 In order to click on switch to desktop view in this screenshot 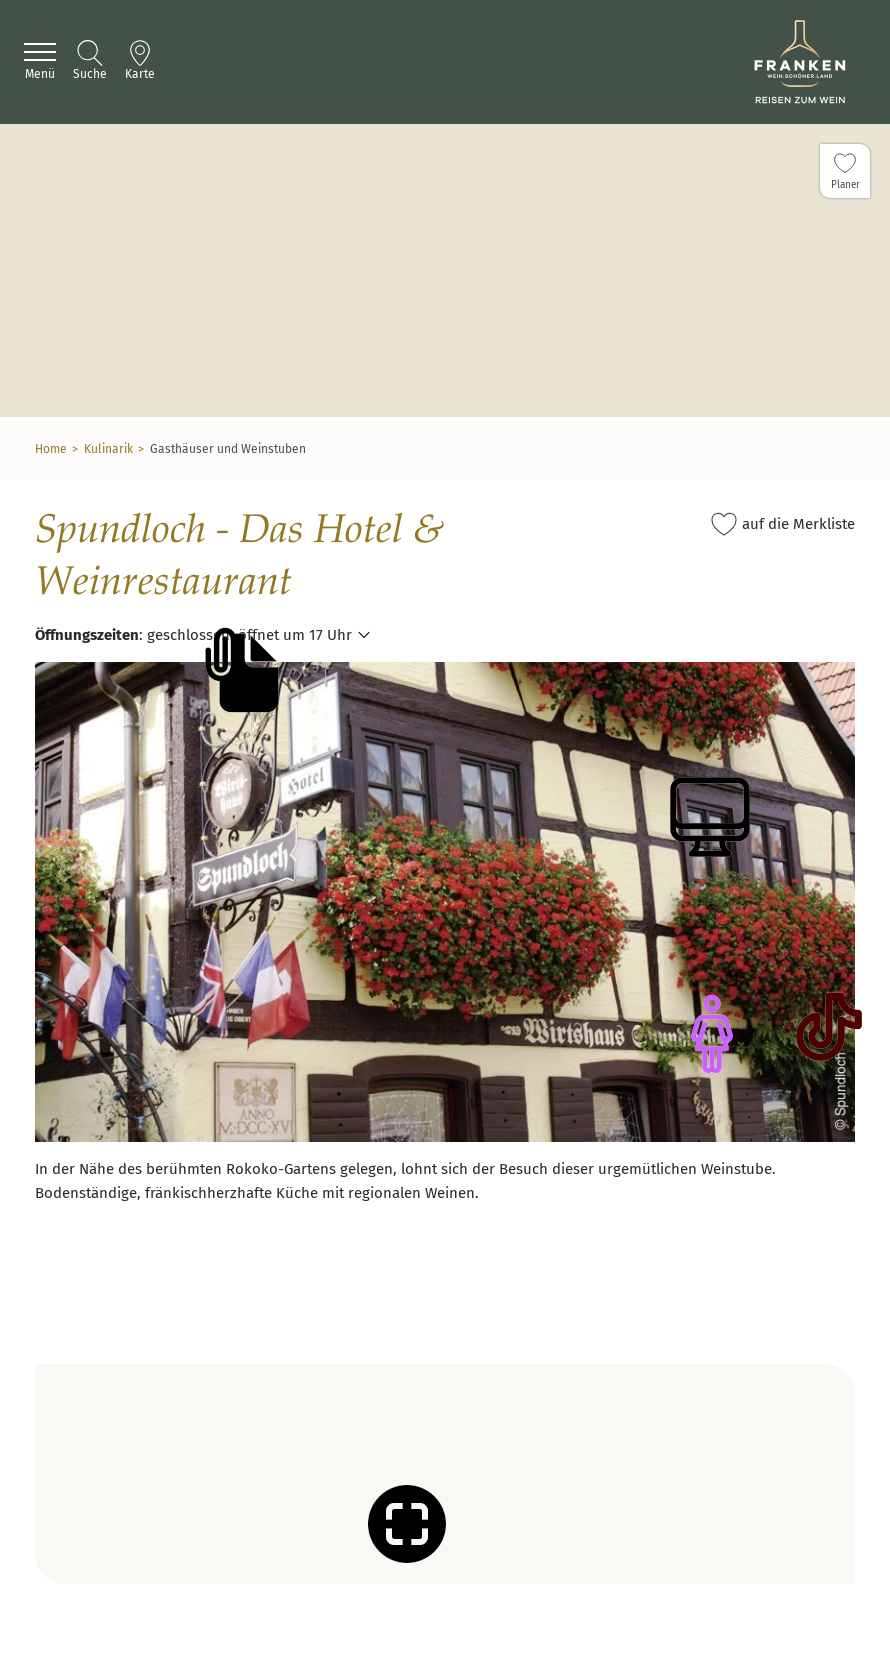, I will do `click(710, 817)`.